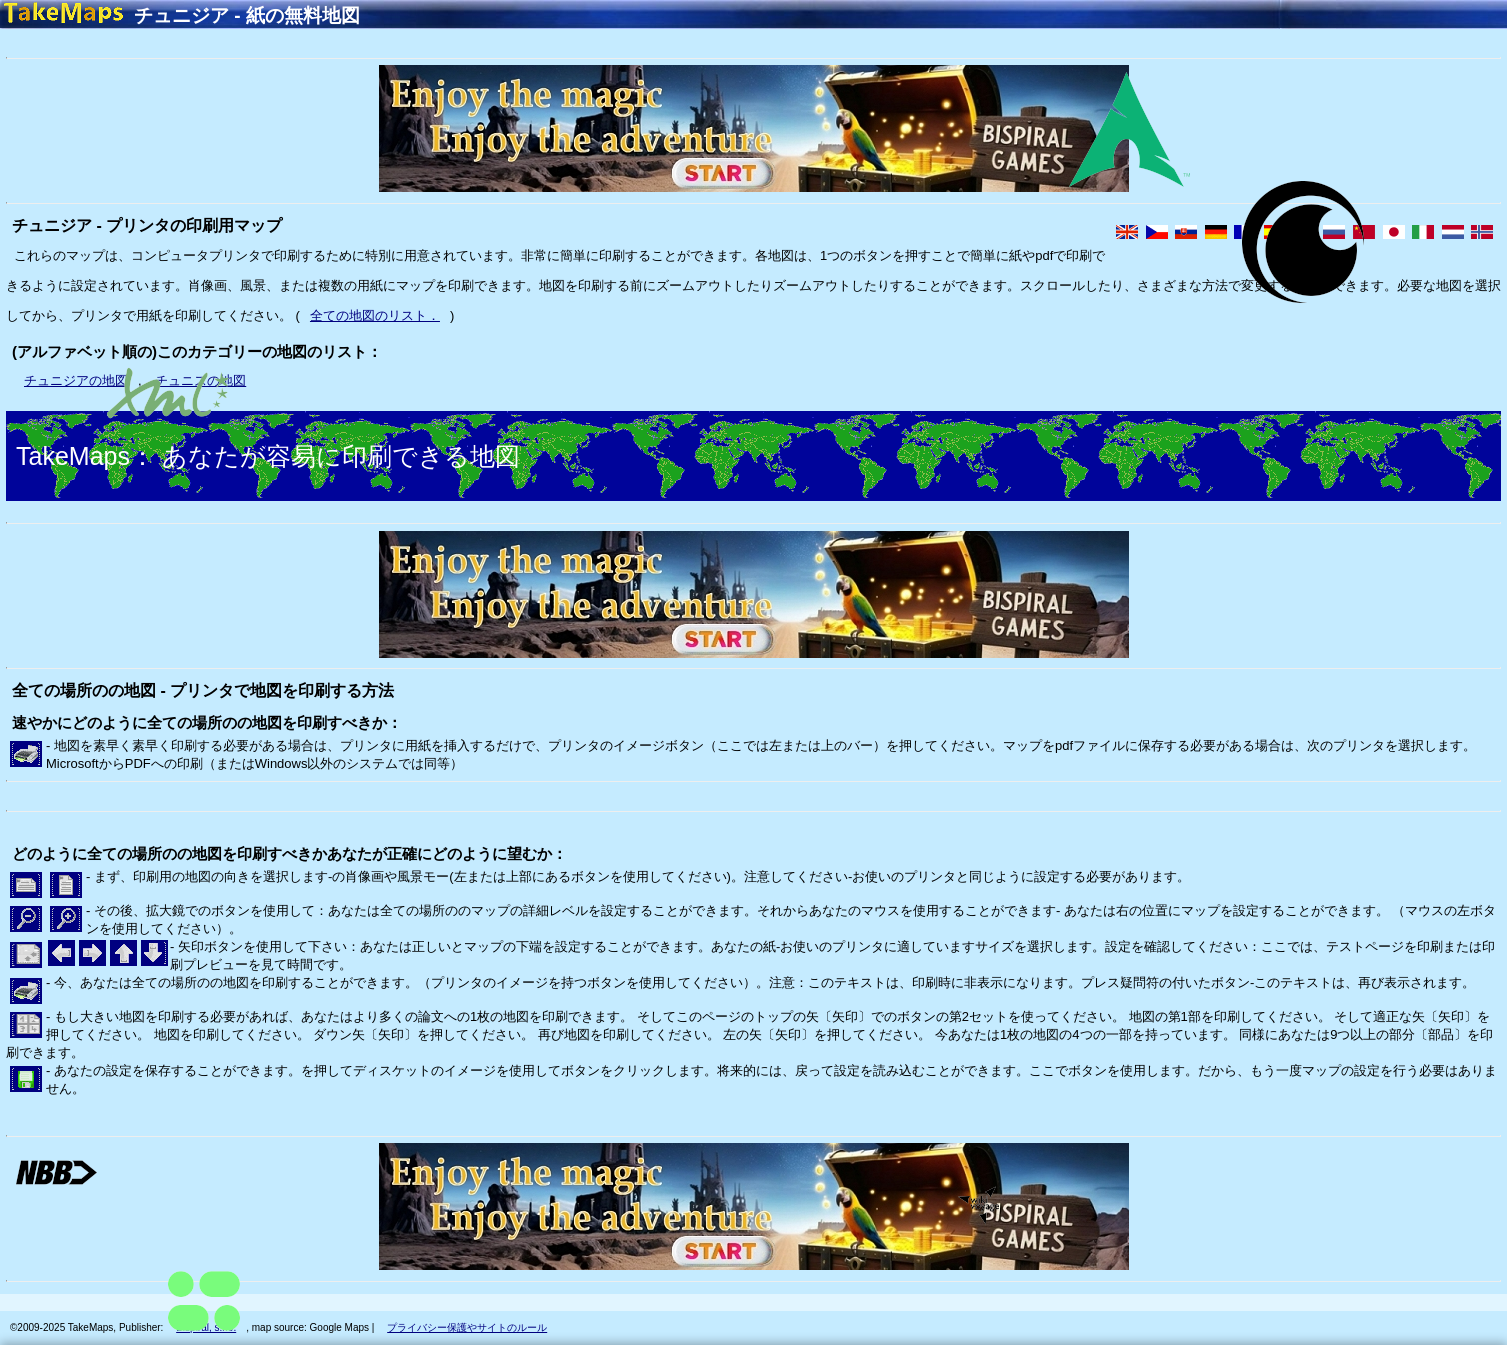 The height and width of the screenshot is (1345, 1507). What do you see at coordinates (1303, 242) in the screenshot?
I see `open the Crunchyroll app` at bounding box center [1303, 242].